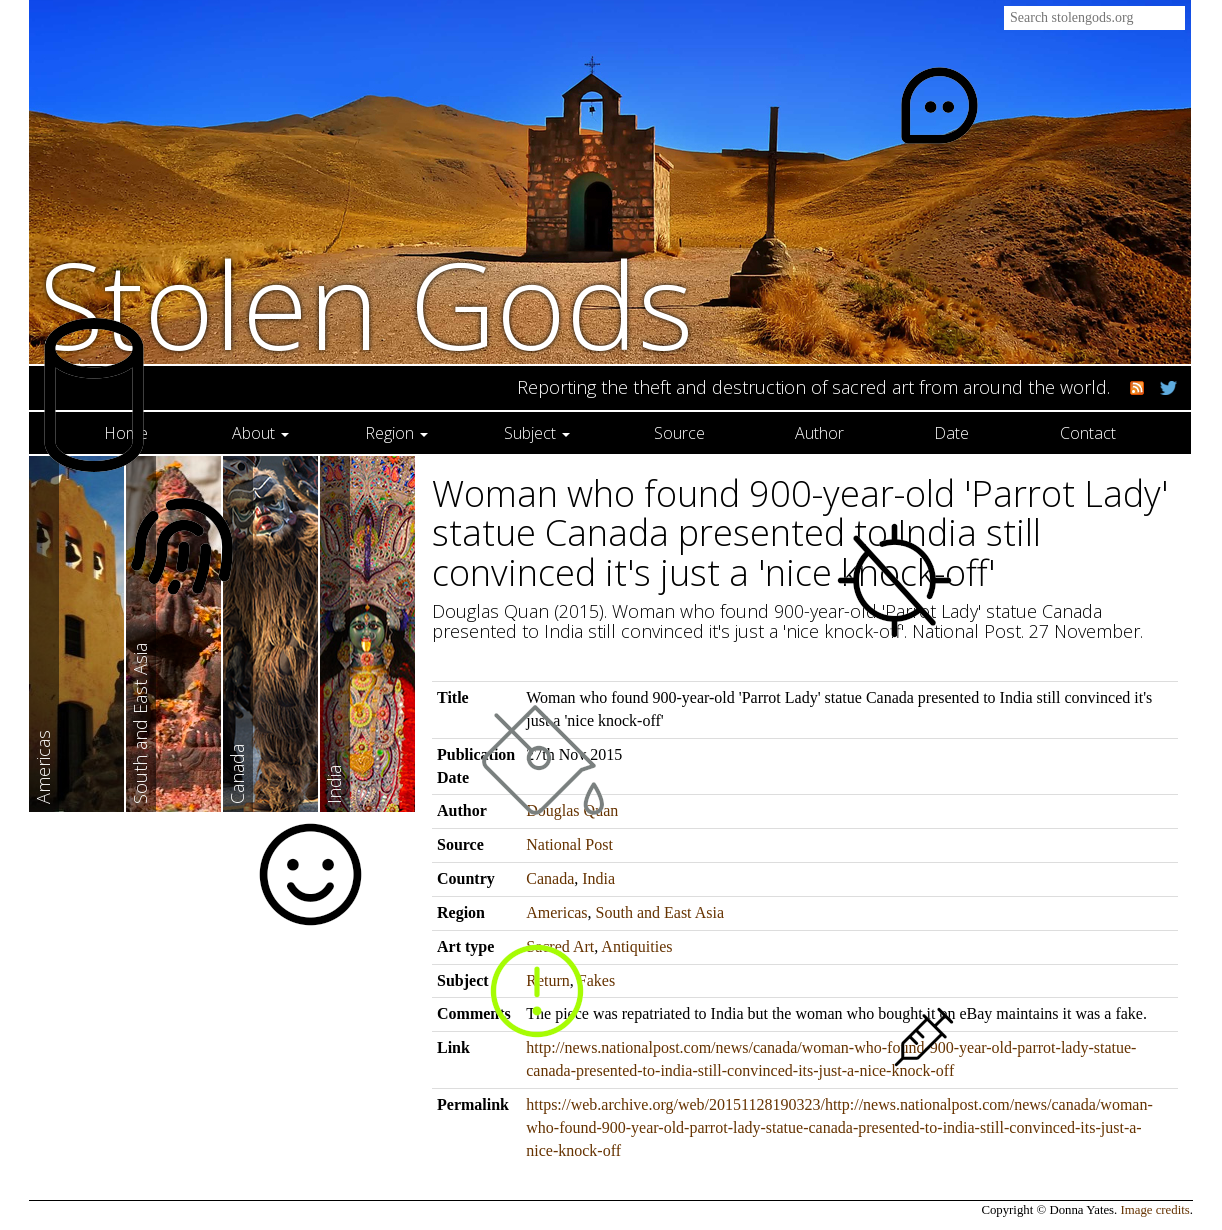  What do you see at coordinates (541, 764) in the screenshot?
I see `fill an area with a selected color` at bounding box center [541, 764].